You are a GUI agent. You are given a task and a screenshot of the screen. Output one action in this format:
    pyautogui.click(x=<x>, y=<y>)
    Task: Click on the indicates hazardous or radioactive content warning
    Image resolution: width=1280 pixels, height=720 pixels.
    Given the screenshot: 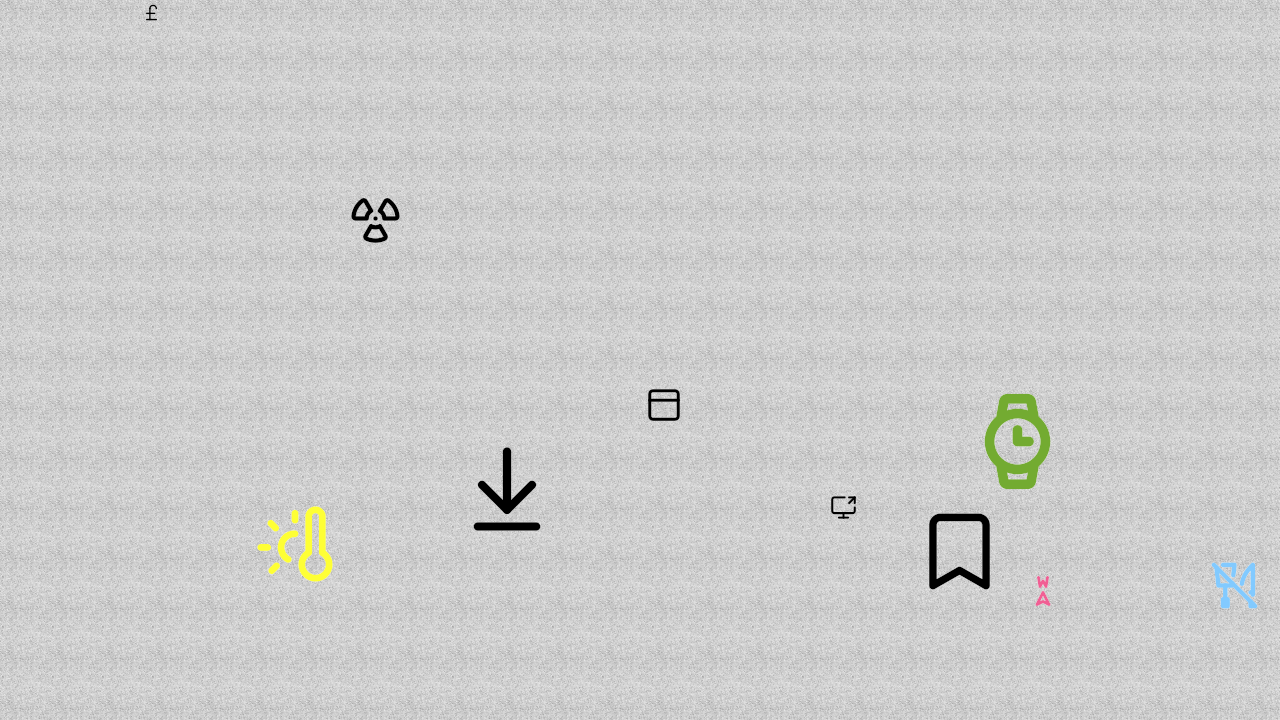 What is the action you would take?
    pyautogui.click(x=375, y=218)
    